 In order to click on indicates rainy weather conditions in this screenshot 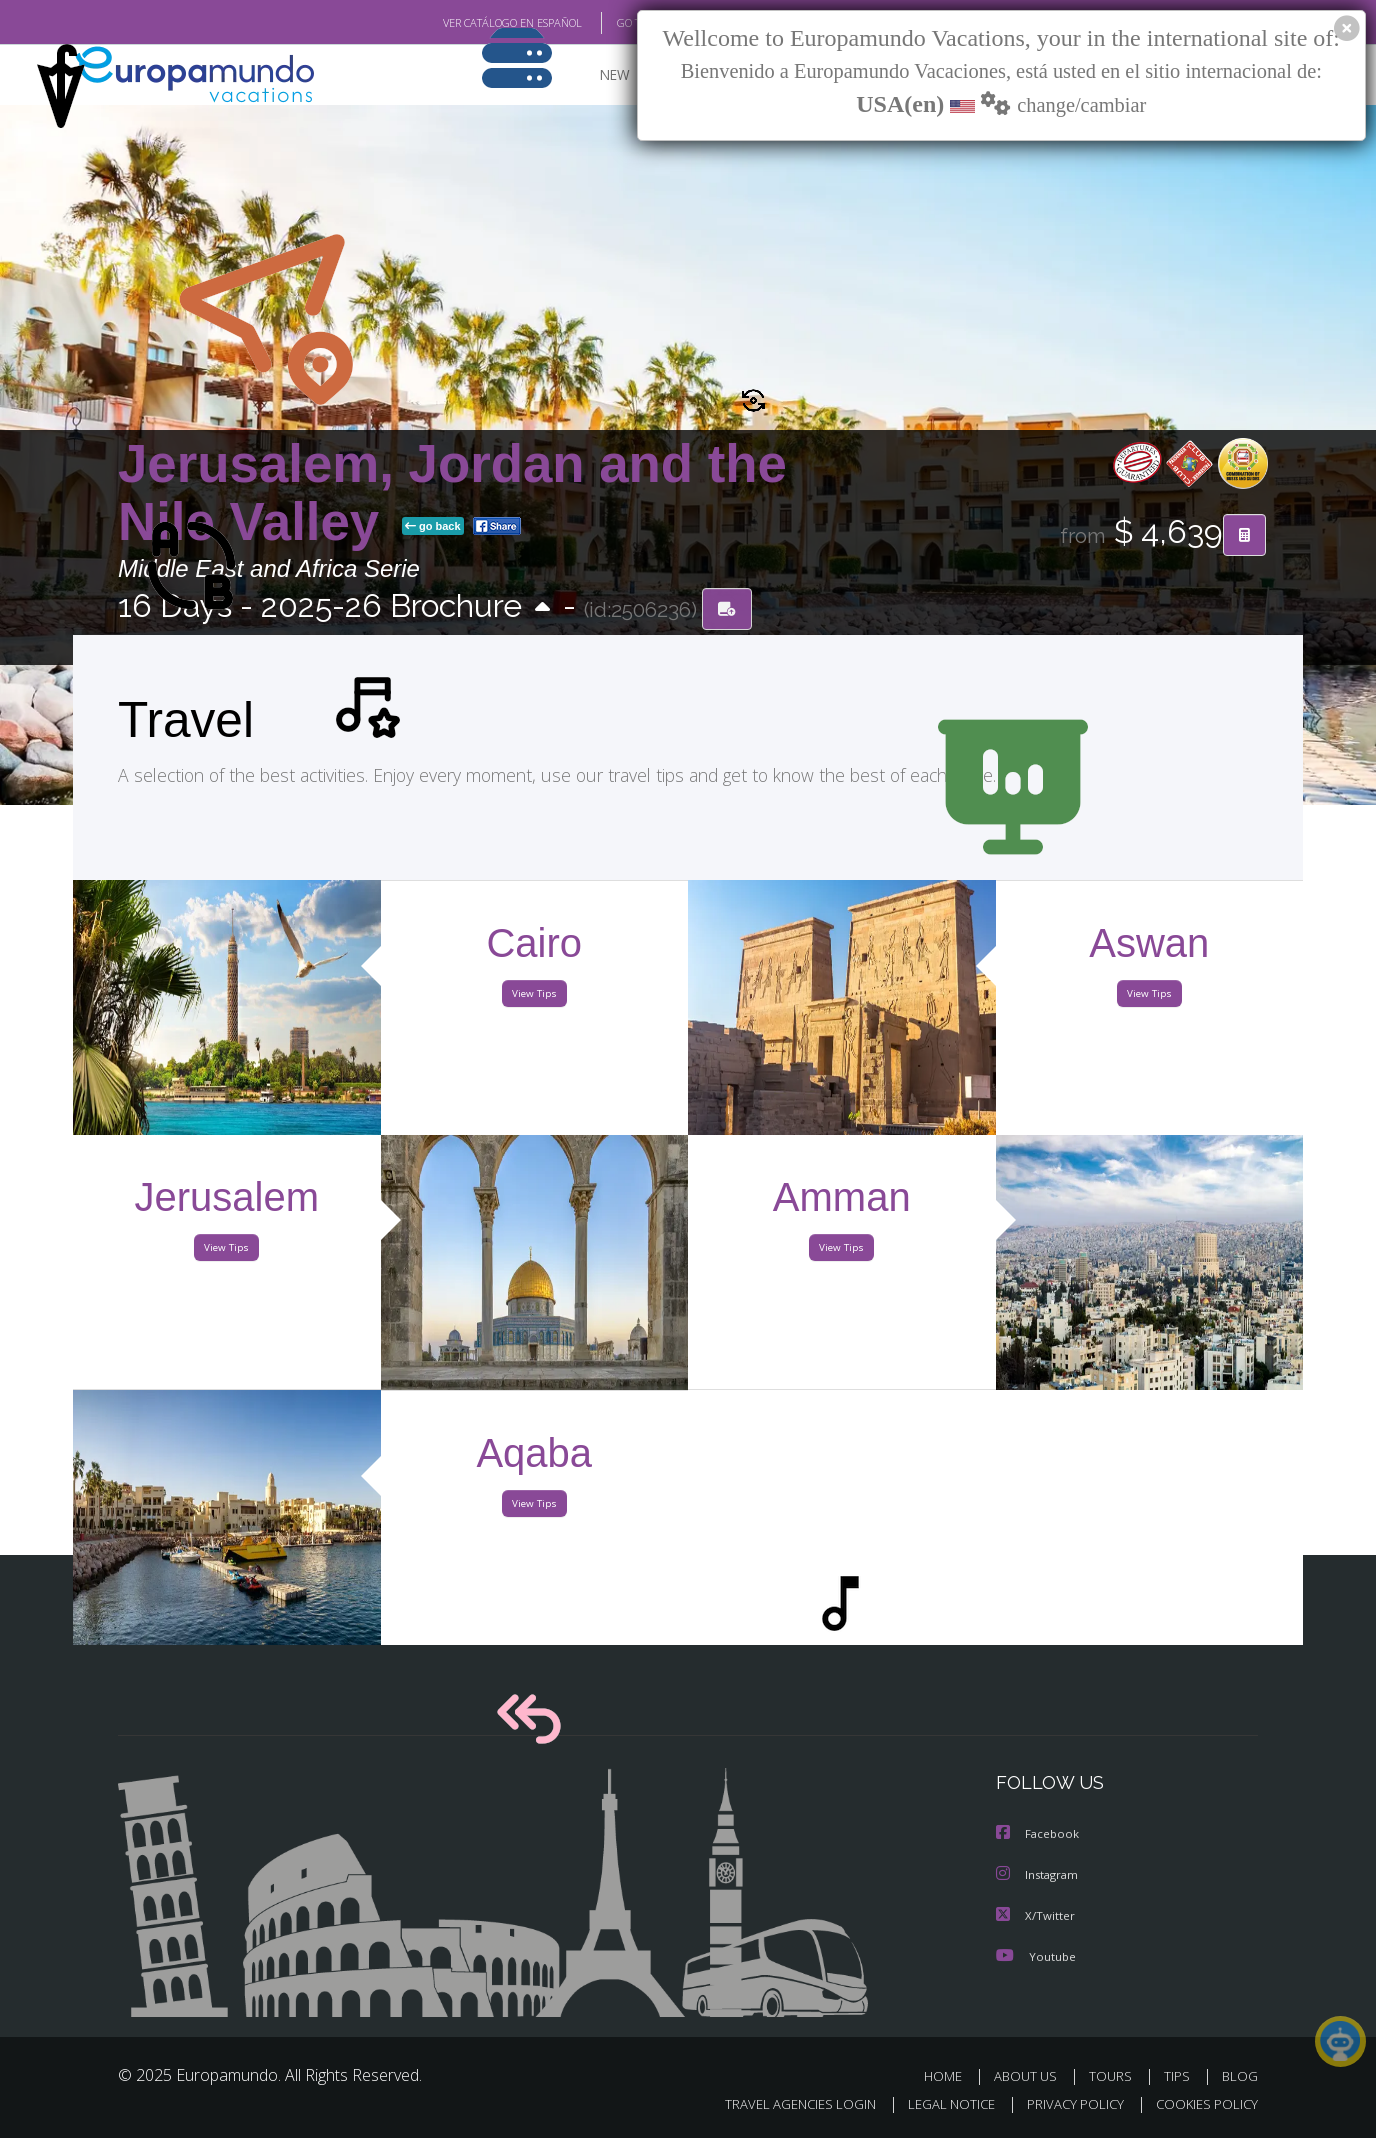, I will do `click(61, 88)`.